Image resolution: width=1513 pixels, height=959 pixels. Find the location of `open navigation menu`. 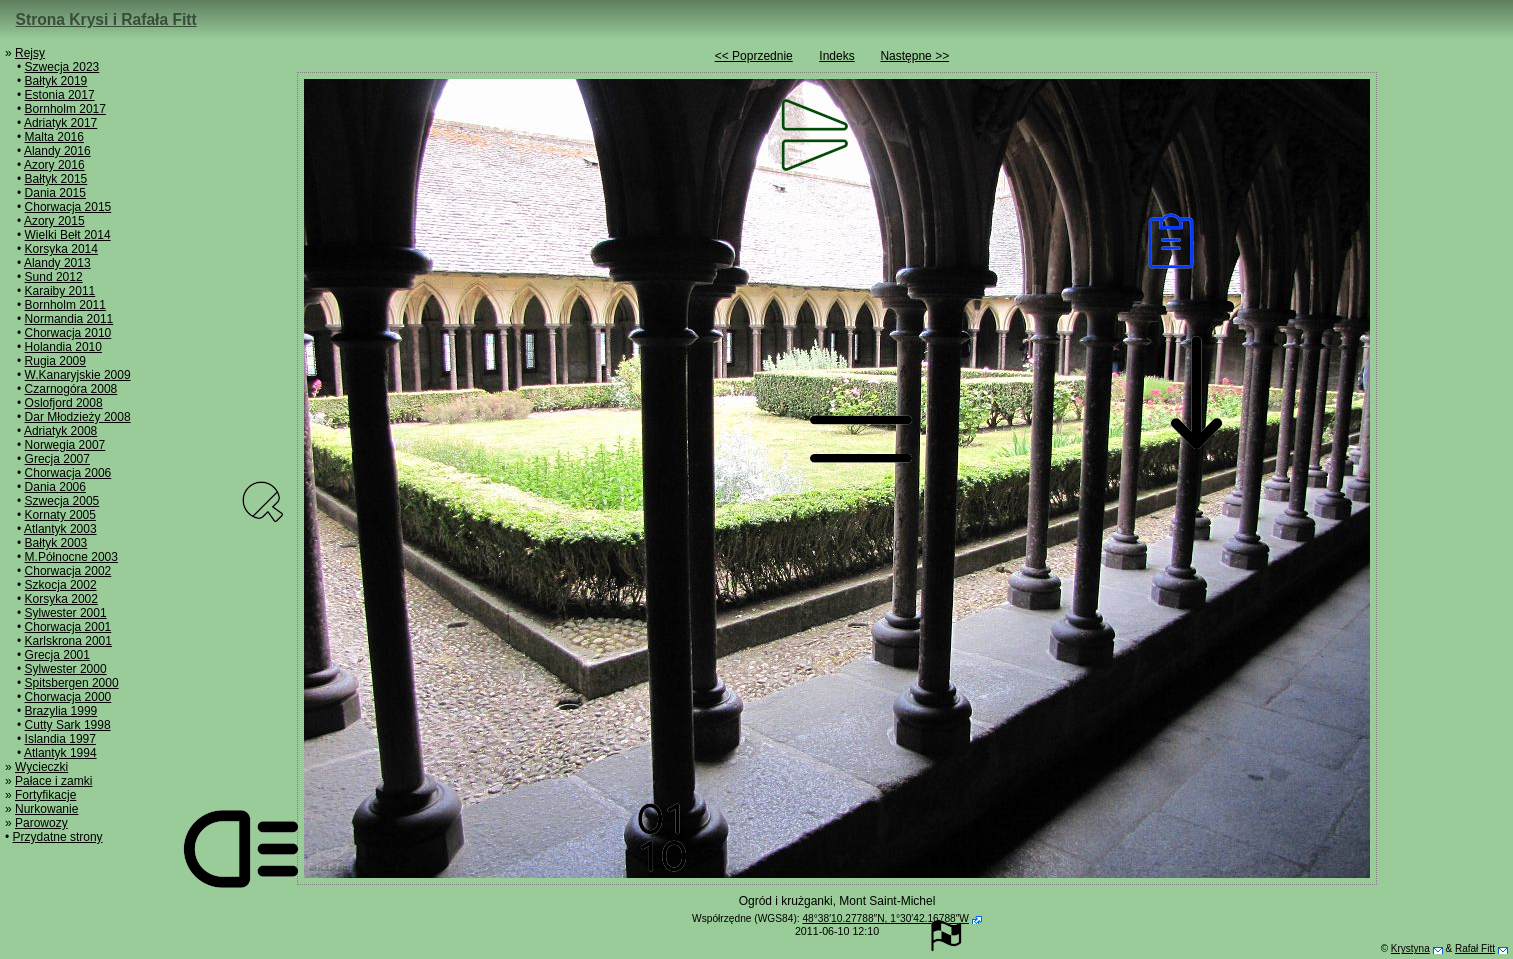

open navigation menu is located at coordinates (861, 437).